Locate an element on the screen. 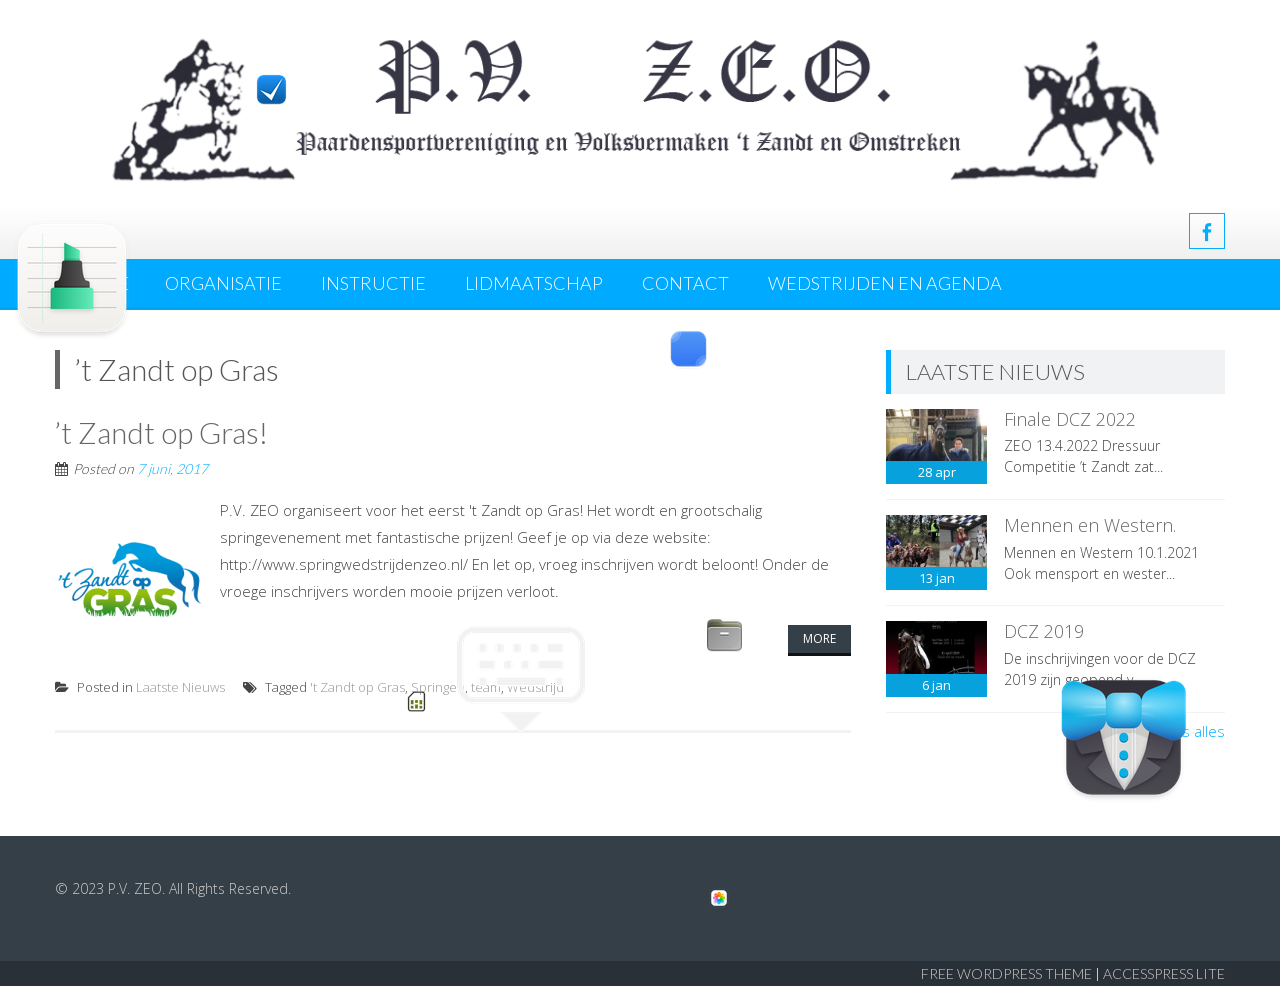  view SIM card information is located at coordinates (416, 701).